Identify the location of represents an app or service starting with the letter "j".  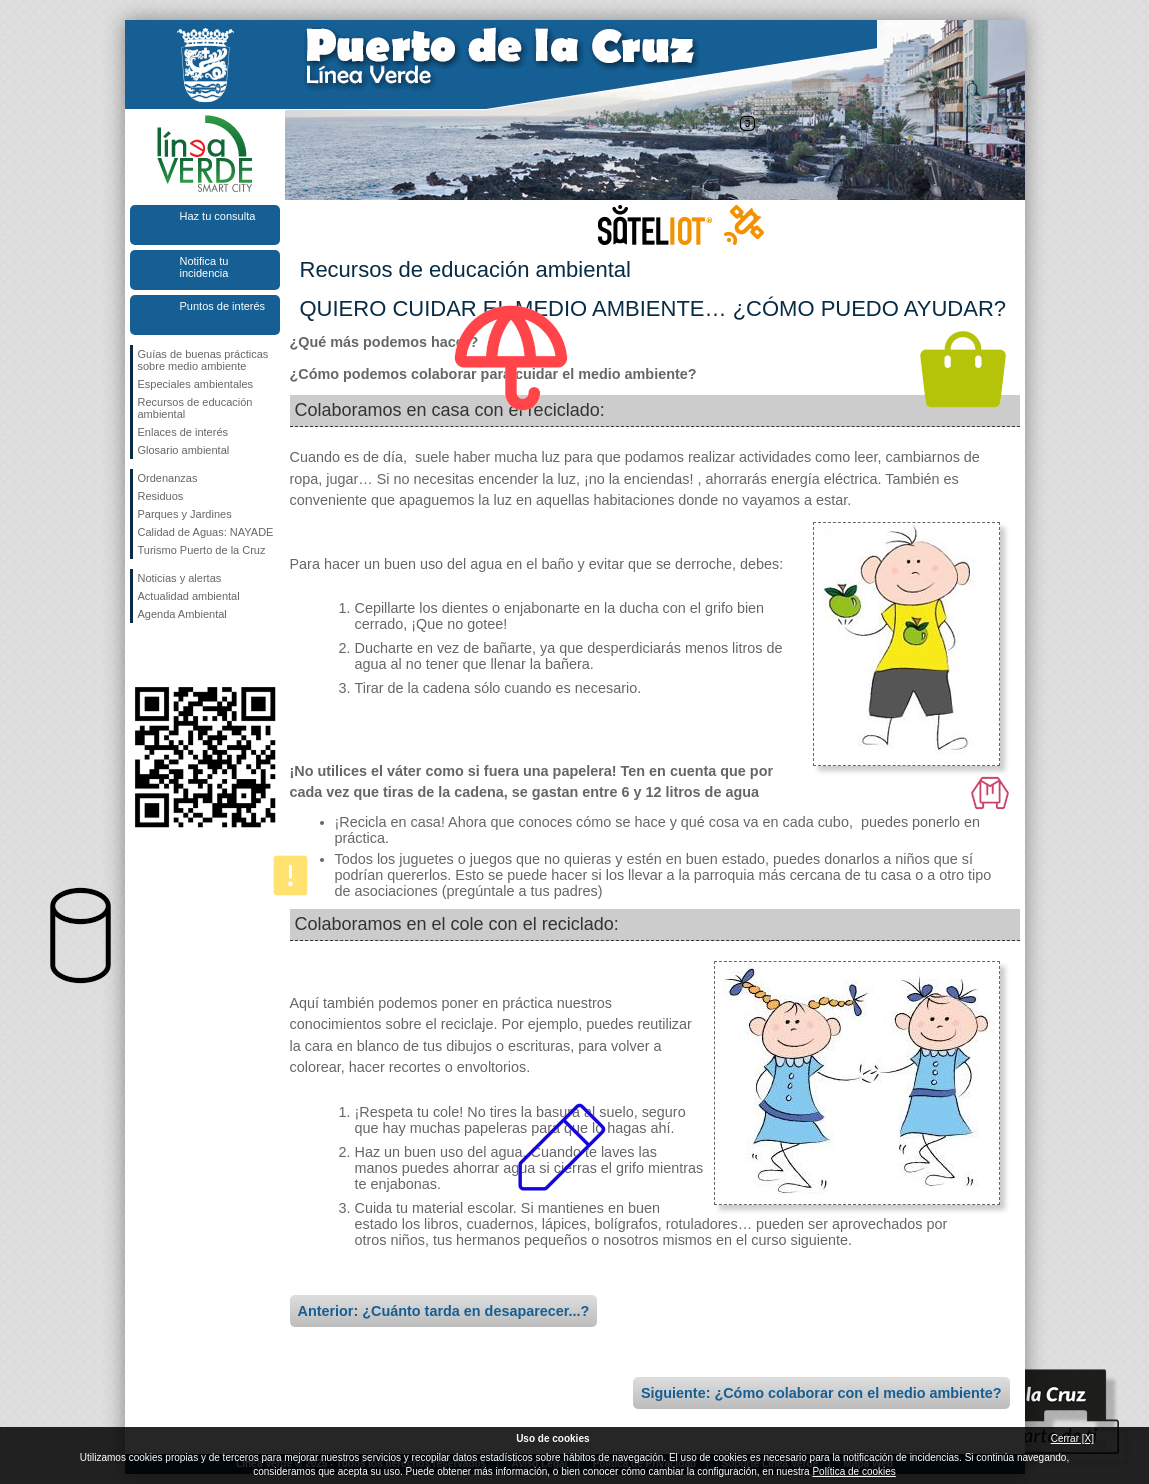
(747, 123).